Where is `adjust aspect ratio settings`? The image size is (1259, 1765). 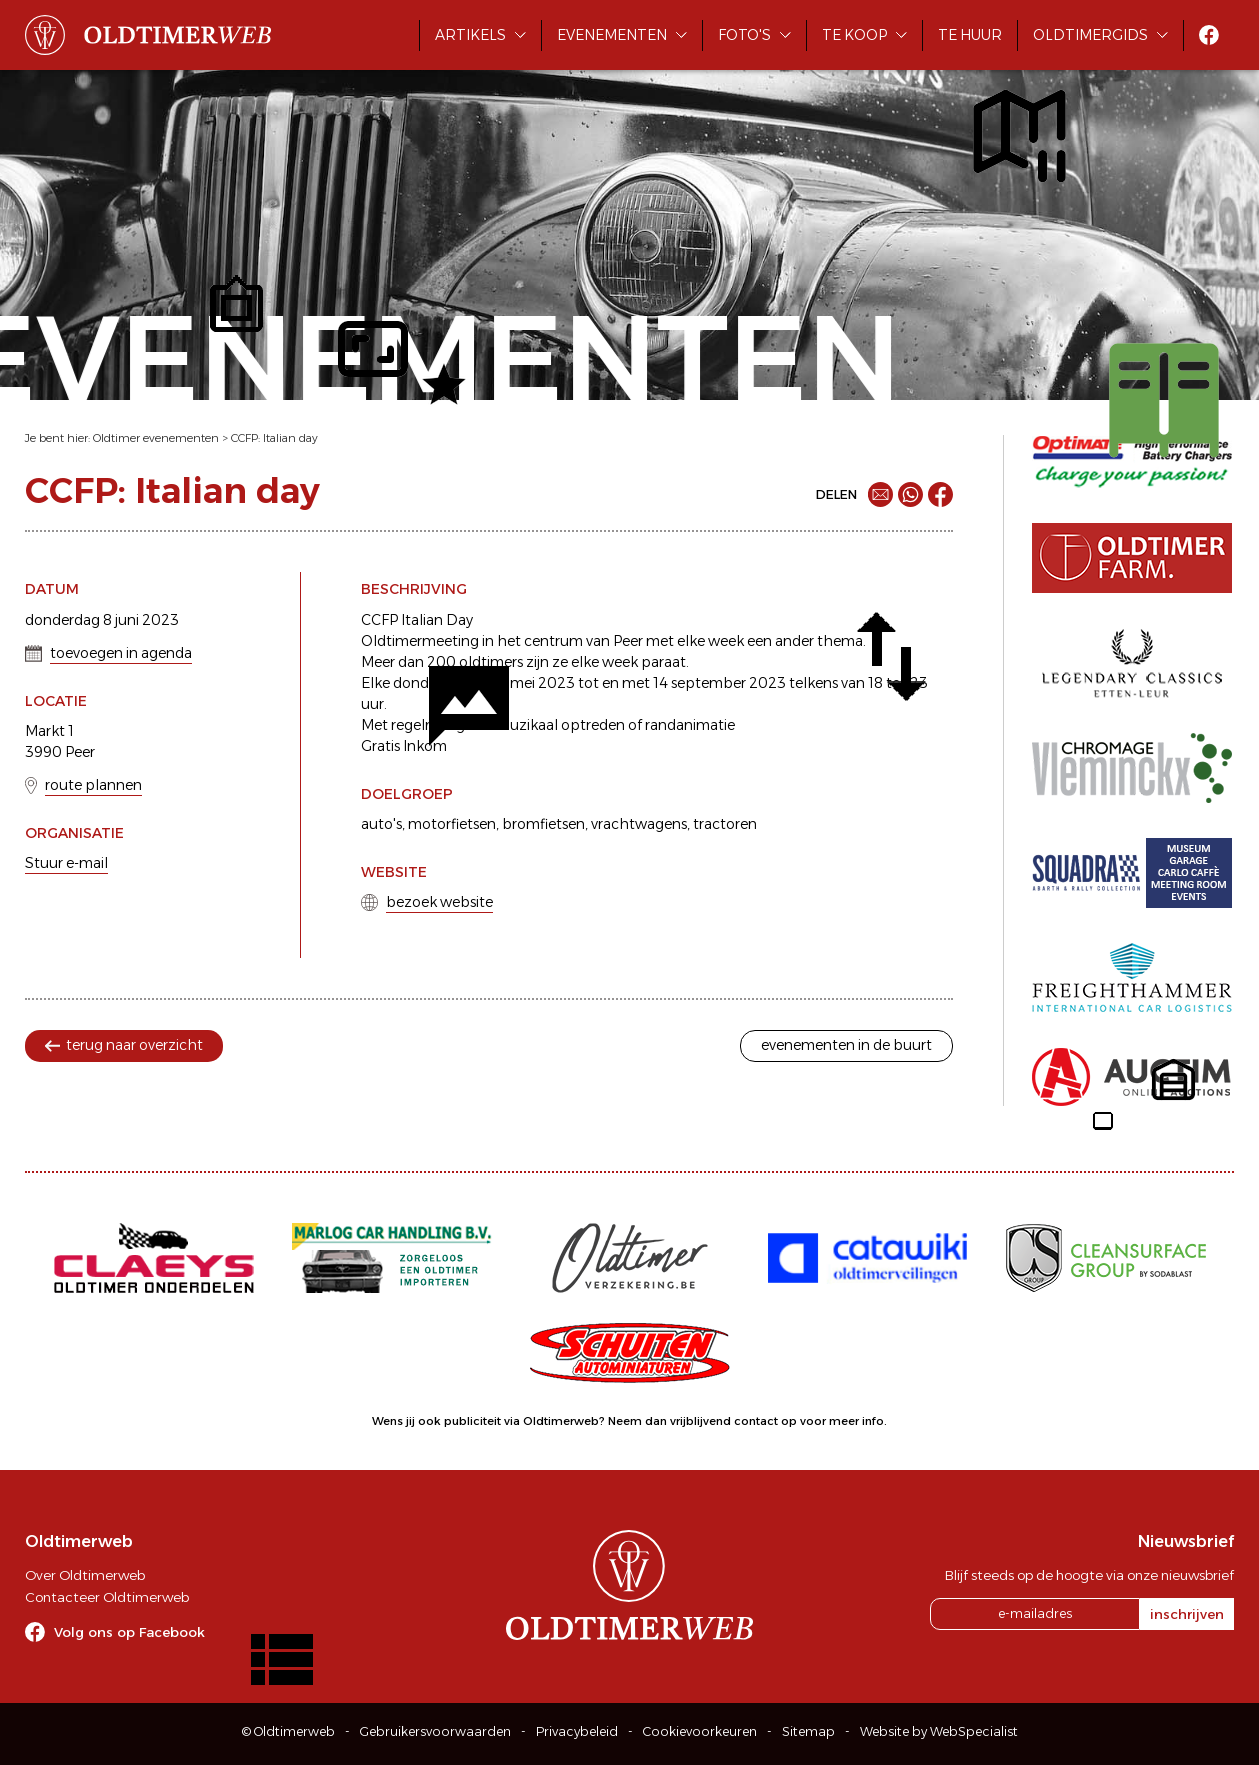 adjust aspect ratio settings is located at coordinates (373, 349).